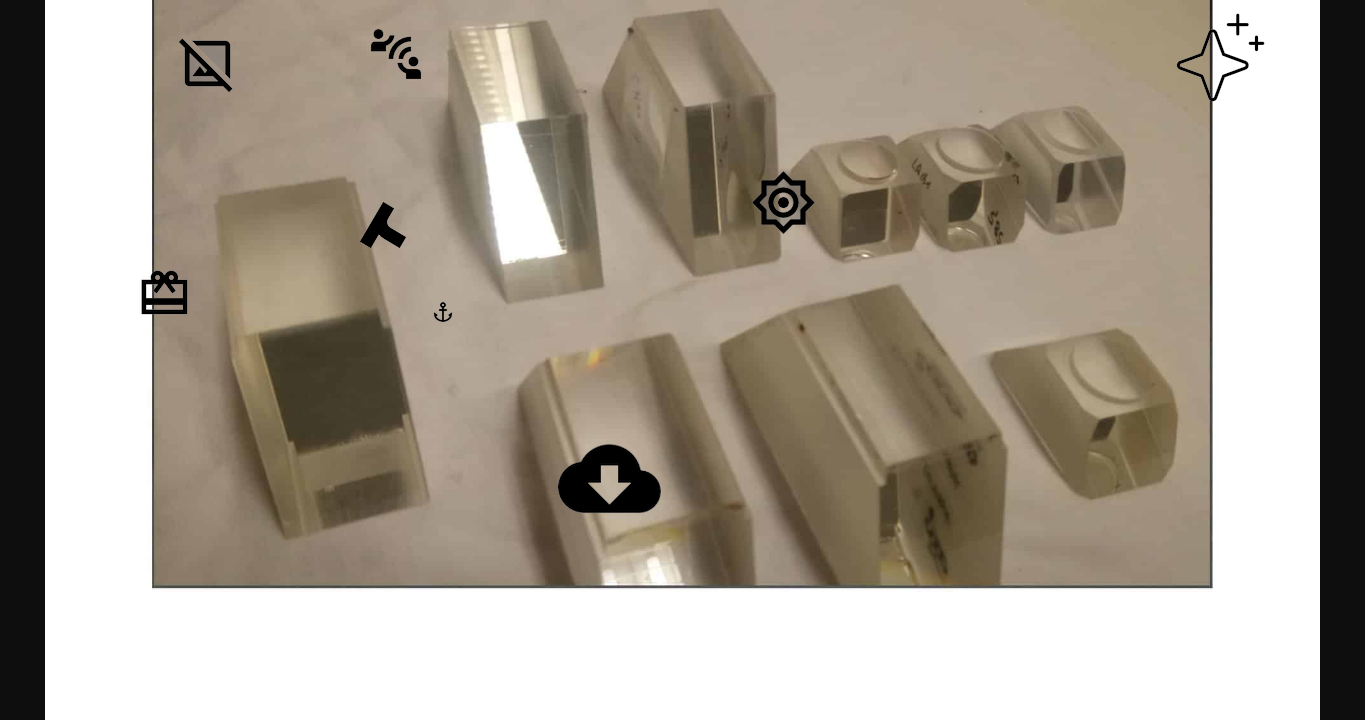 The width and height of the screenshot is (1365, 720). Describe the element at coordinates (443, 312) in the screenshot. I see `anchor a position or element in place` at that location.